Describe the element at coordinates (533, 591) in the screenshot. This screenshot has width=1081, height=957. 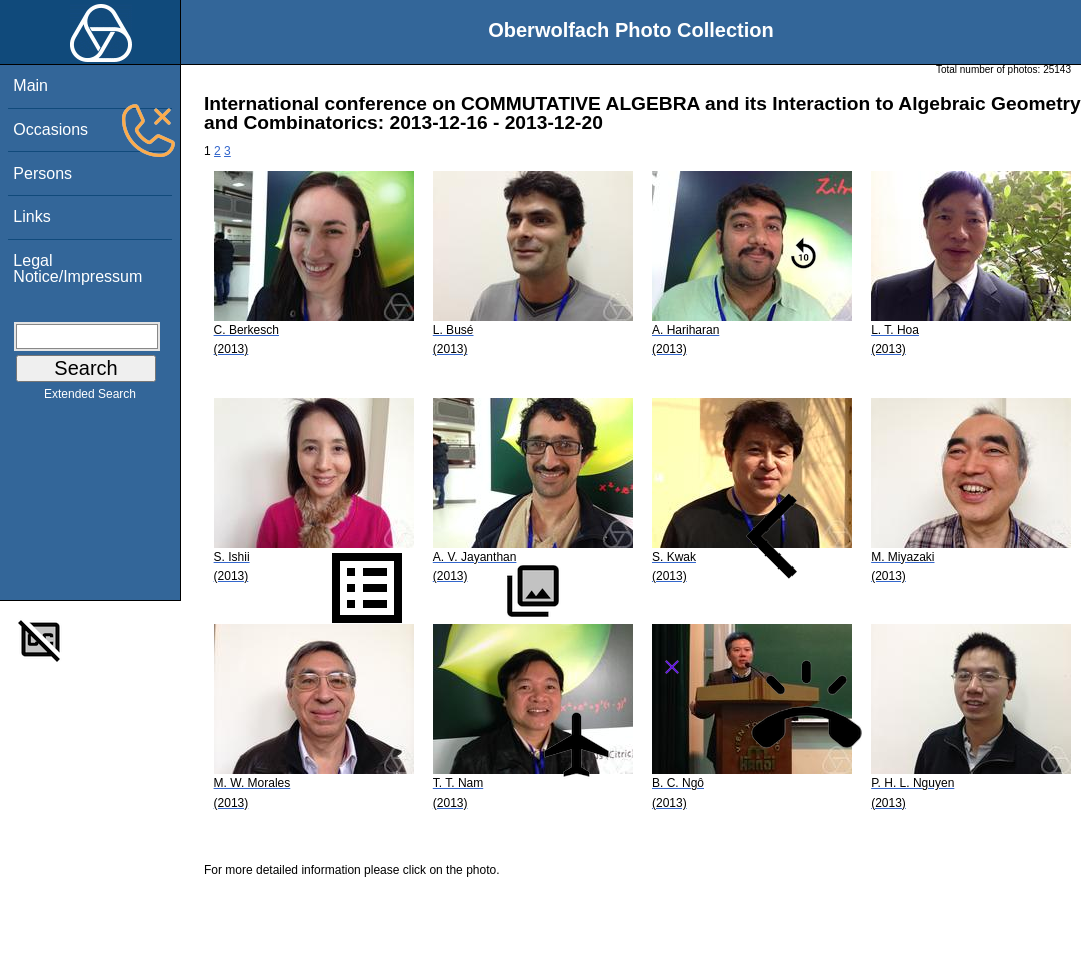
I see `view photo collections or albums` at that location.